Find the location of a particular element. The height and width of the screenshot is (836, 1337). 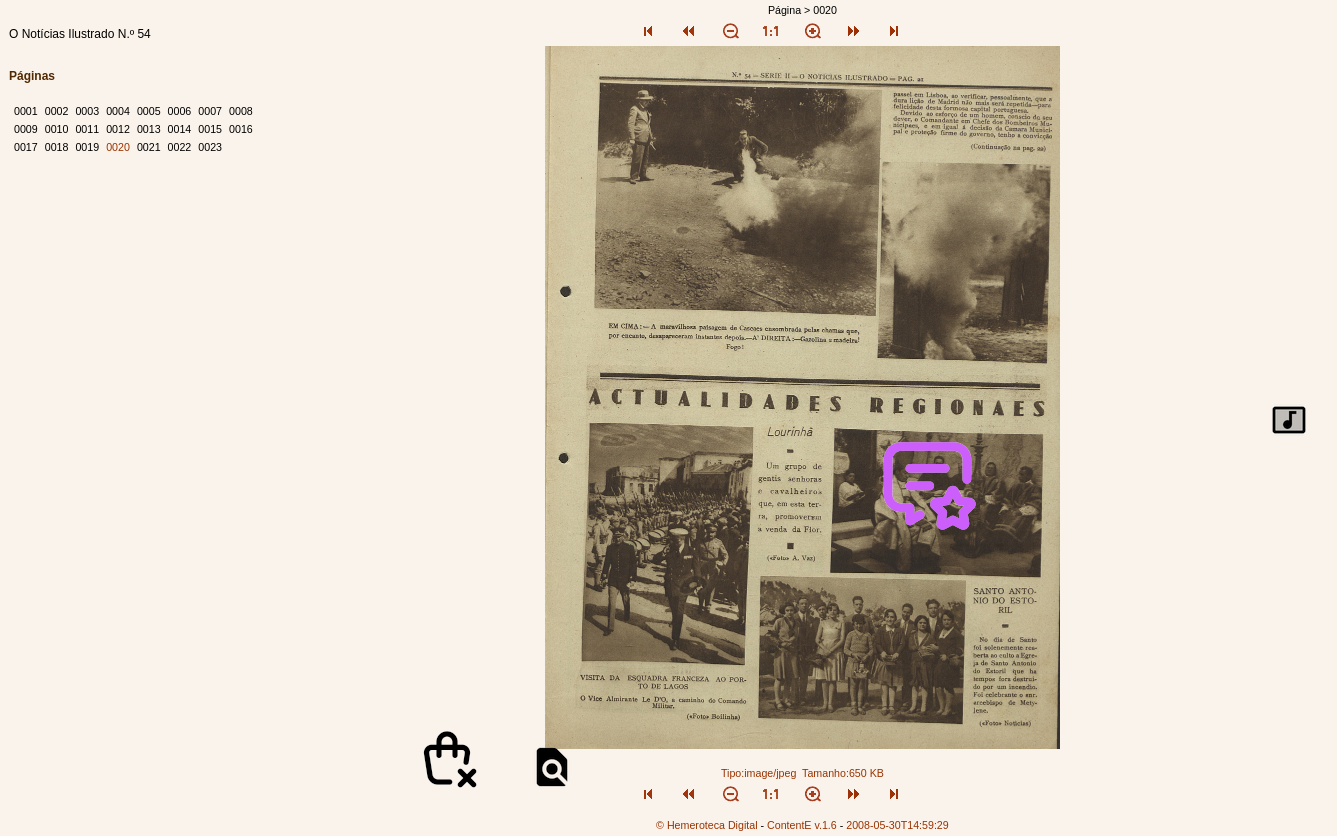

search within the current document is located at coordinates (552, 767).